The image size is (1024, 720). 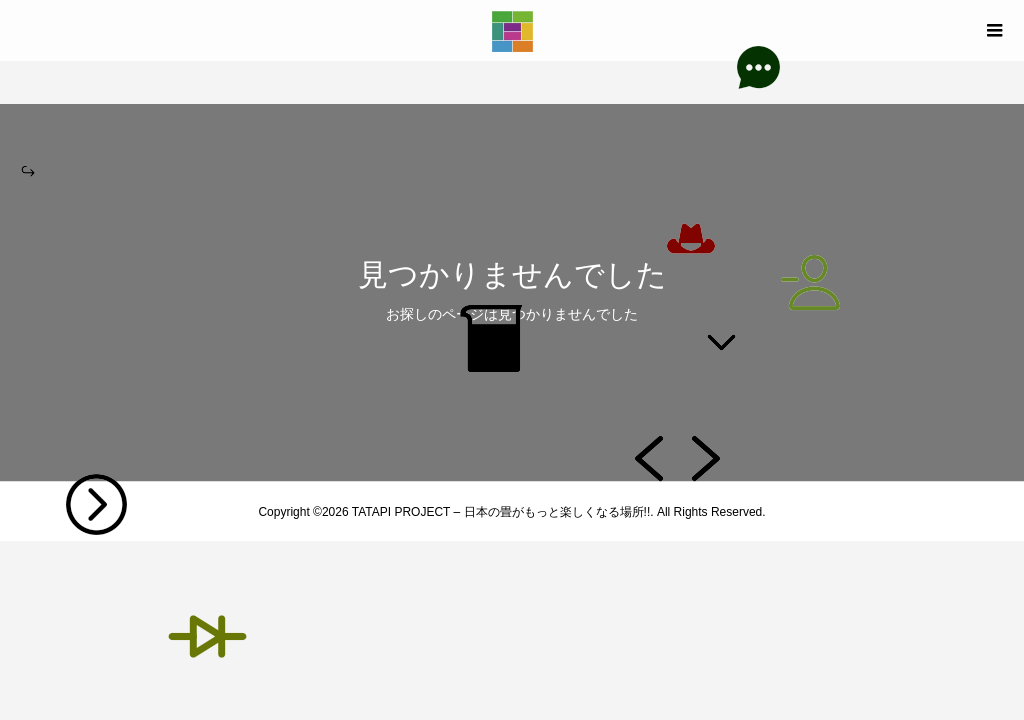 What do you see at coordinates (677, 458) in the screenshot?
I see `view or edit source code` at bounding box center [677, 458].